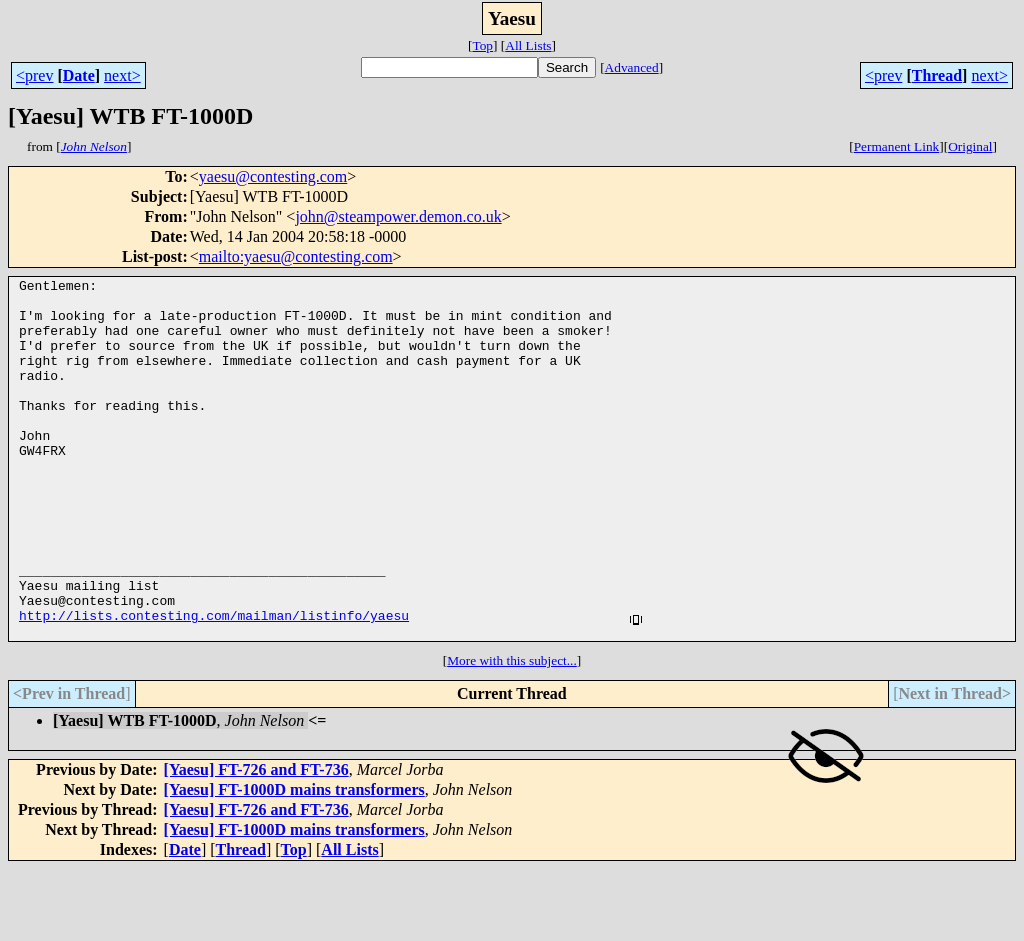 The width and height of the screenshot is (1024, 941). I want to click on hide content from view, so click(826, 756).